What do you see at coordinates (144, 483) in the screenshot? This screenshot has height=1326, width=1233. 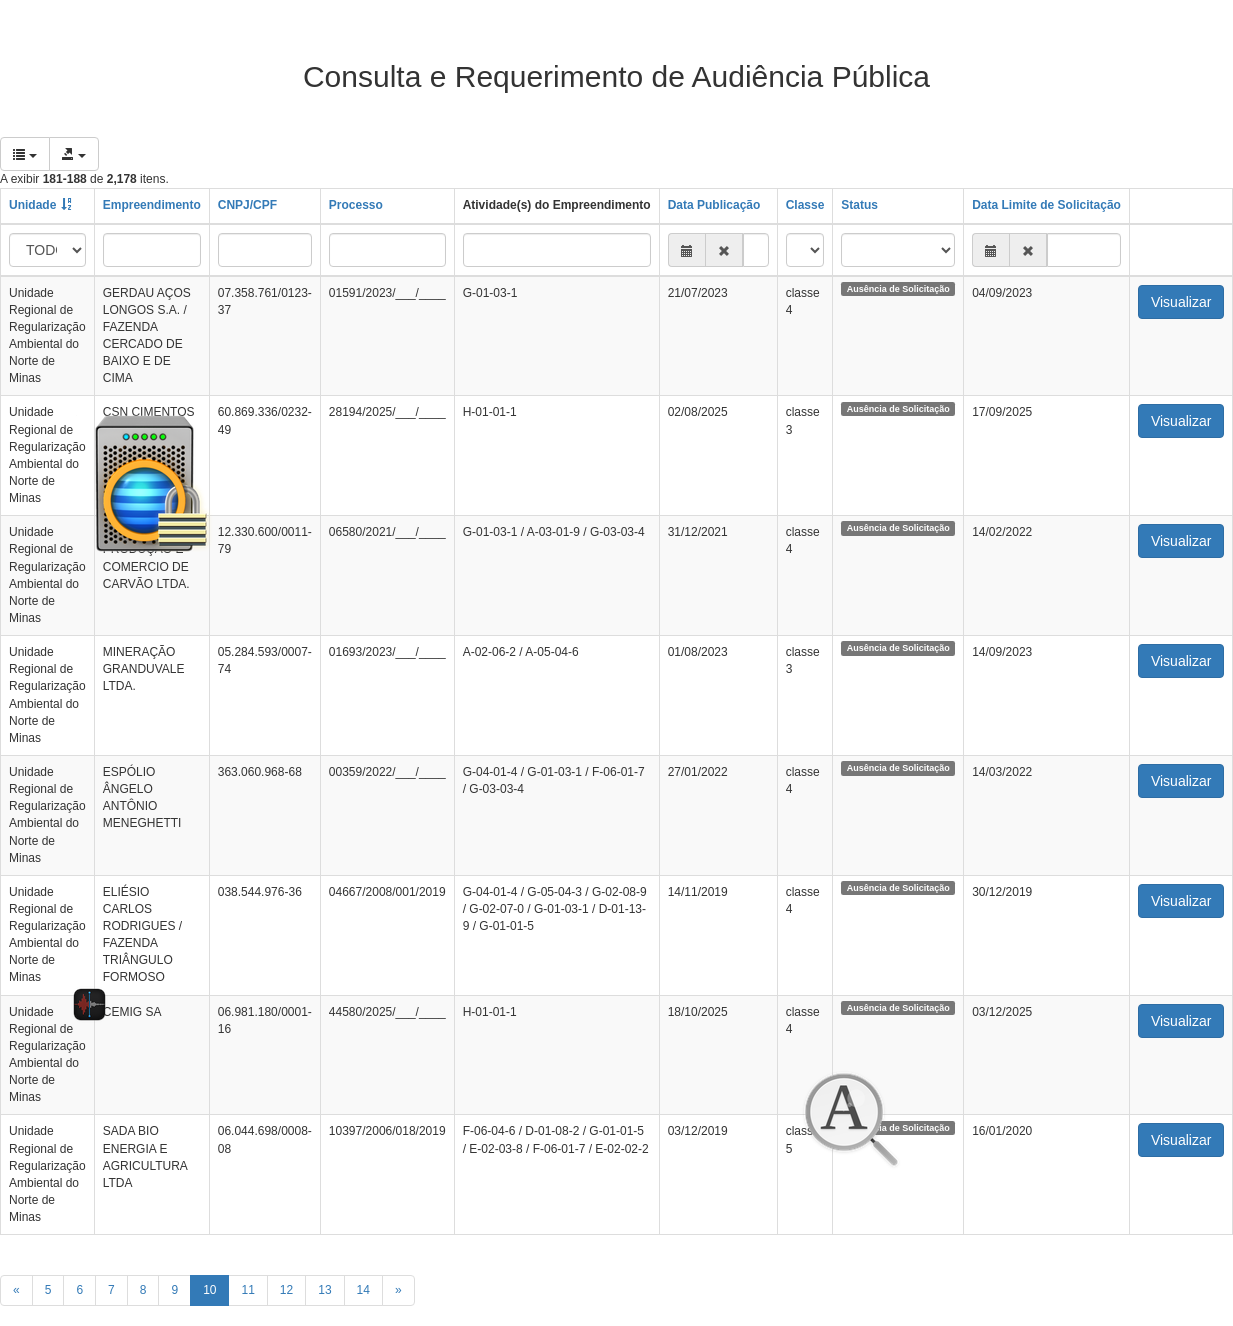 I see `locked RAID 0 storage array` at bounding box center [144, 483].